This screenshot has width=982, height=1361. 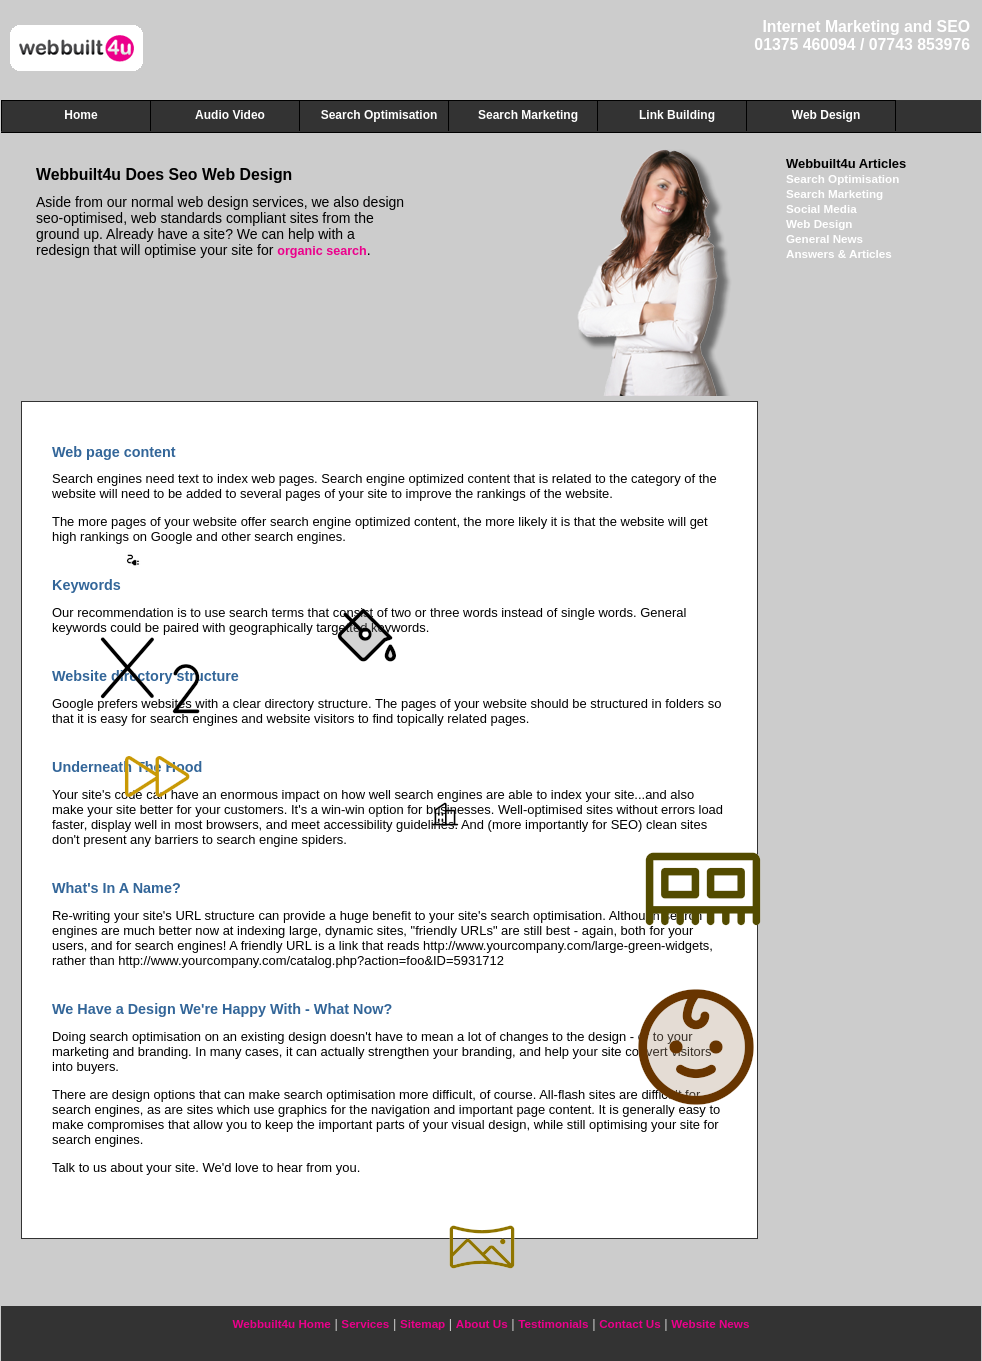 I want to click on fast-forward through media content, so click(x=152, y=776).